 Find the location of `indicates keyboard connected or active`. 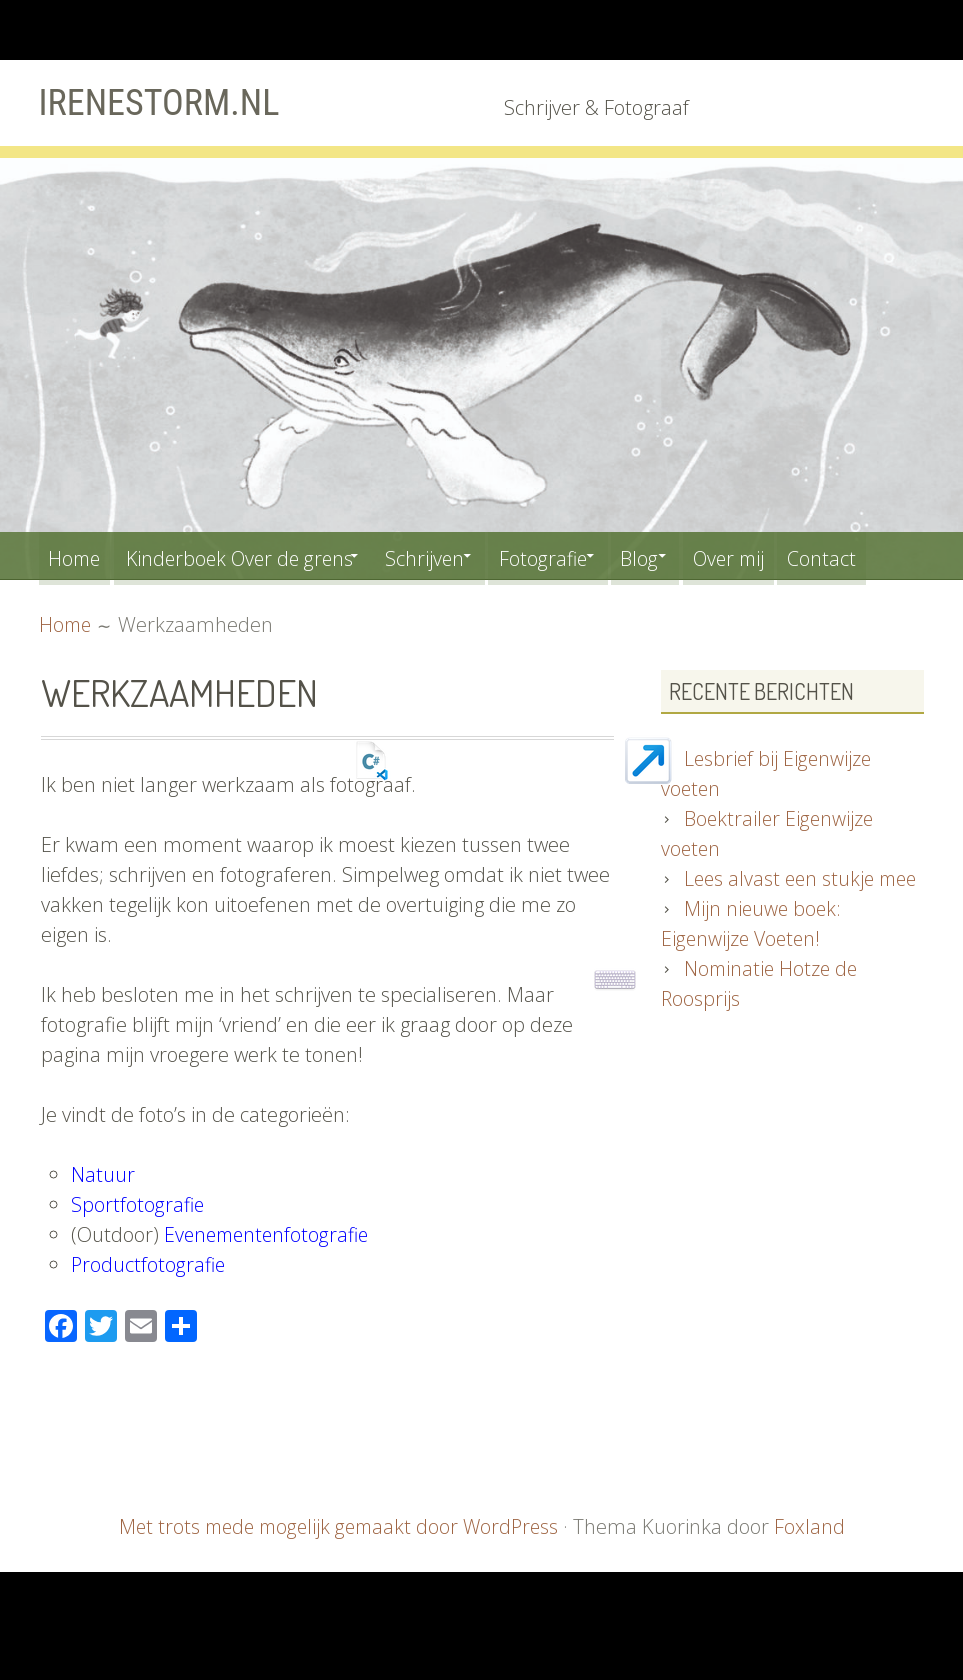

indicates keyboard connected or active is located at coordinates (615, 980).